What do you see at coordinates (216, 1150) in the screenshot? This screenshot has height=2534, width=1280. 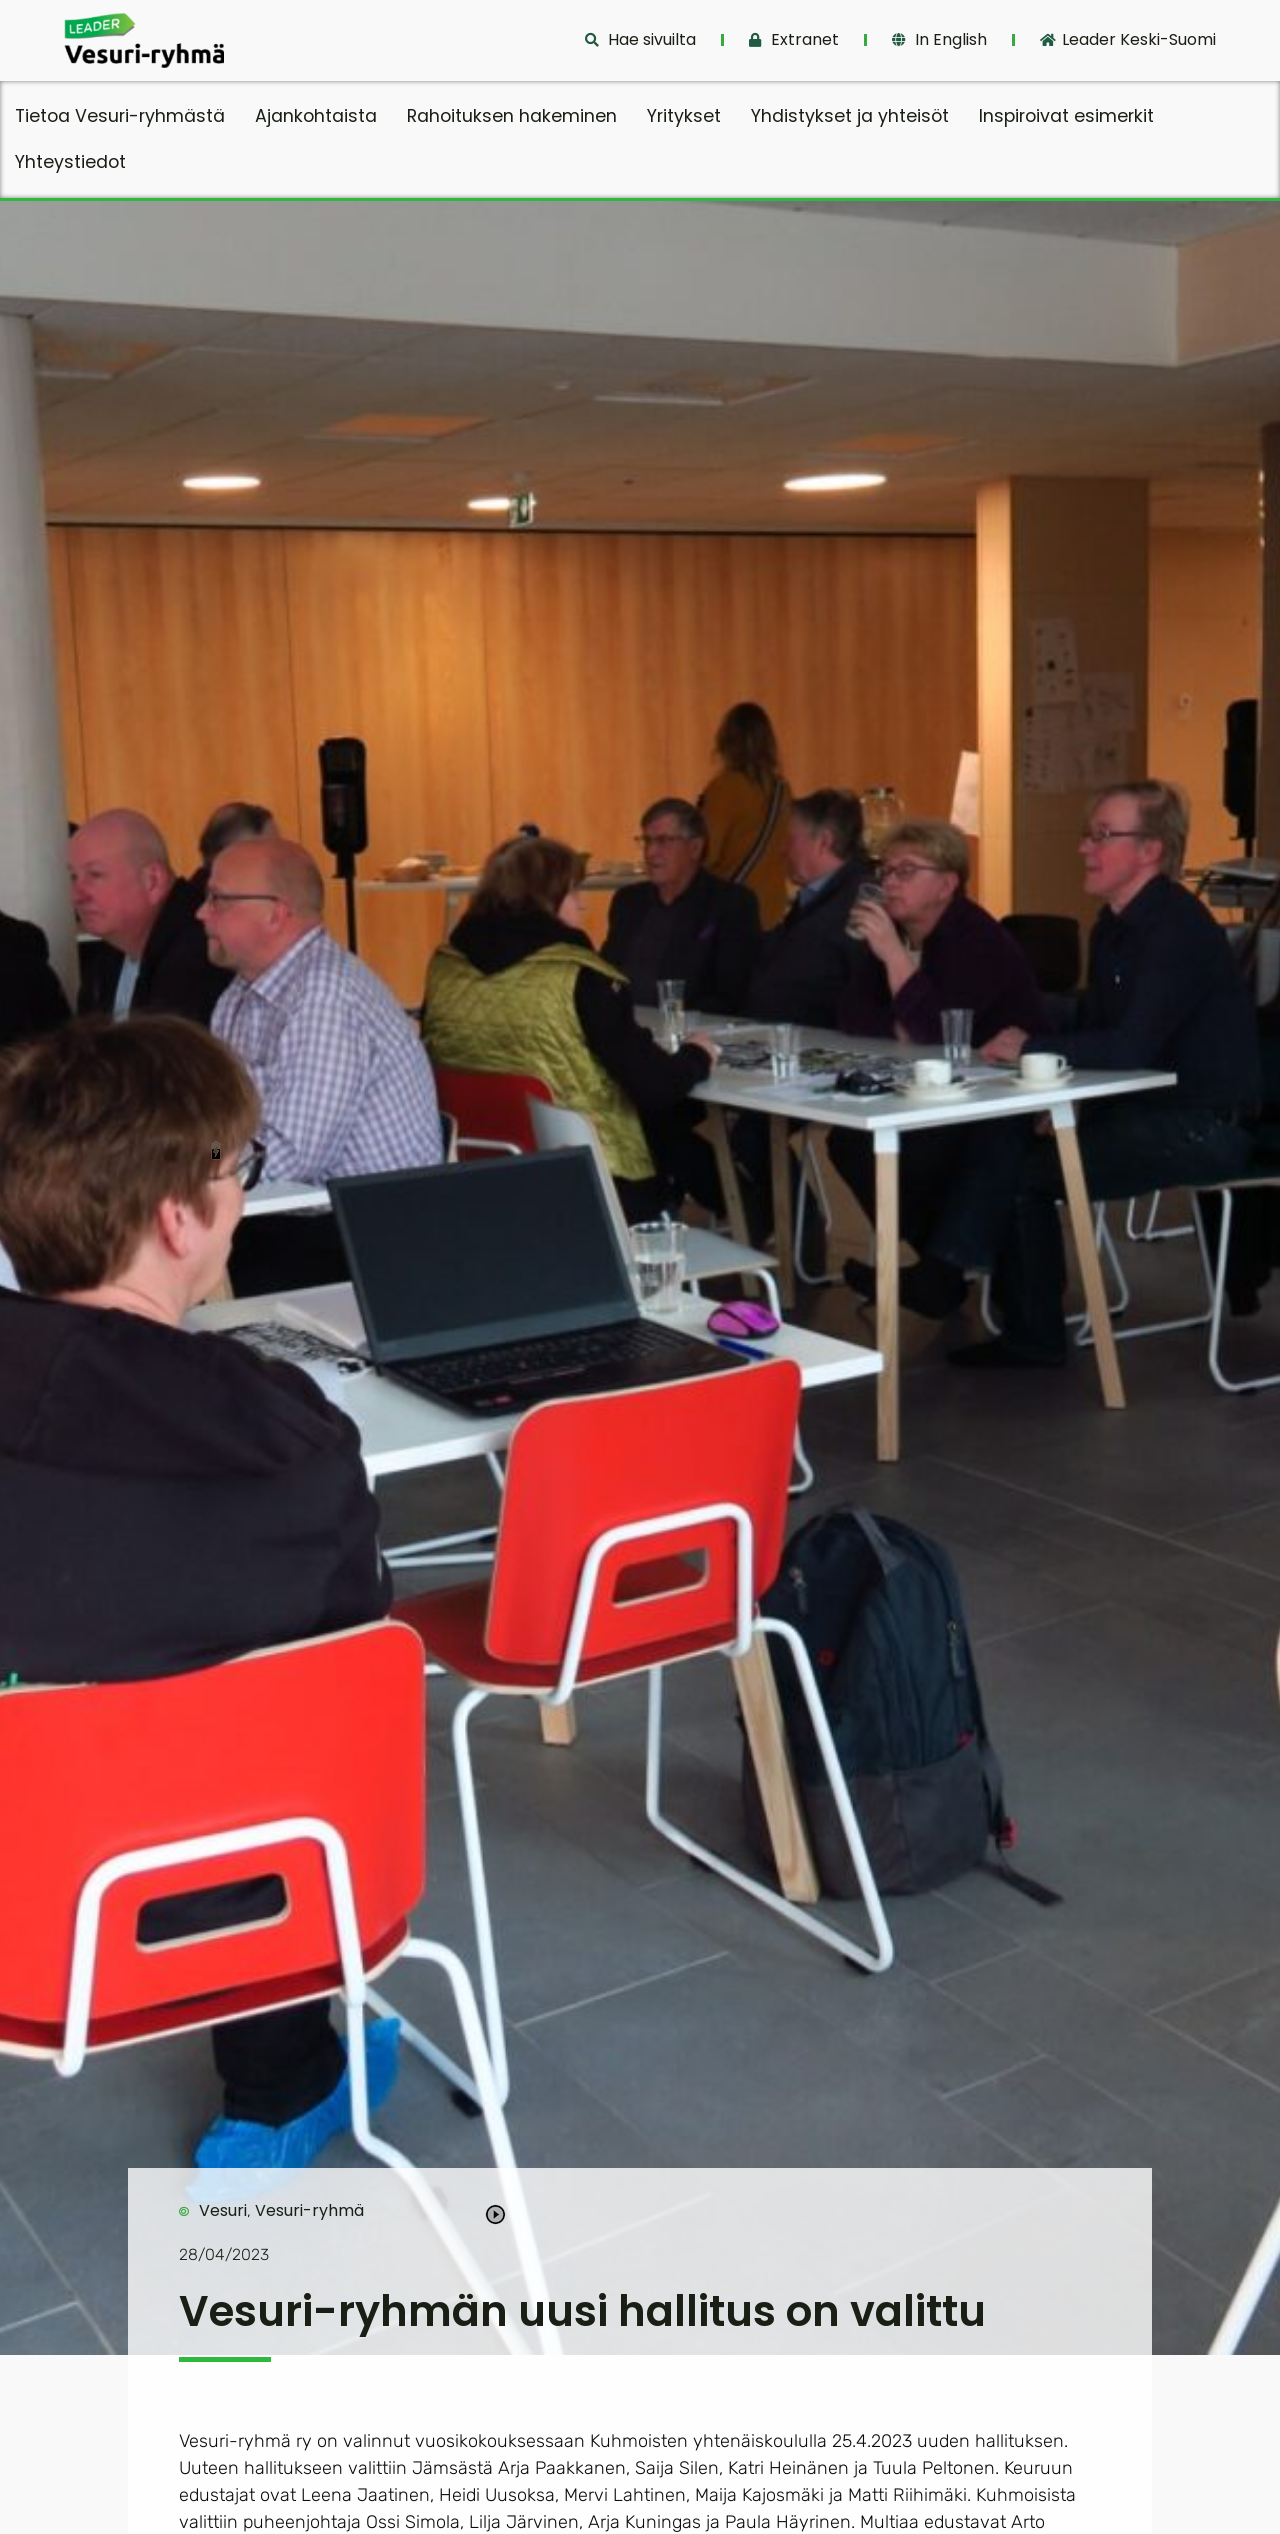 I see `indicates battery is charging at 60% capacity` at bounding box center [216, 1150].